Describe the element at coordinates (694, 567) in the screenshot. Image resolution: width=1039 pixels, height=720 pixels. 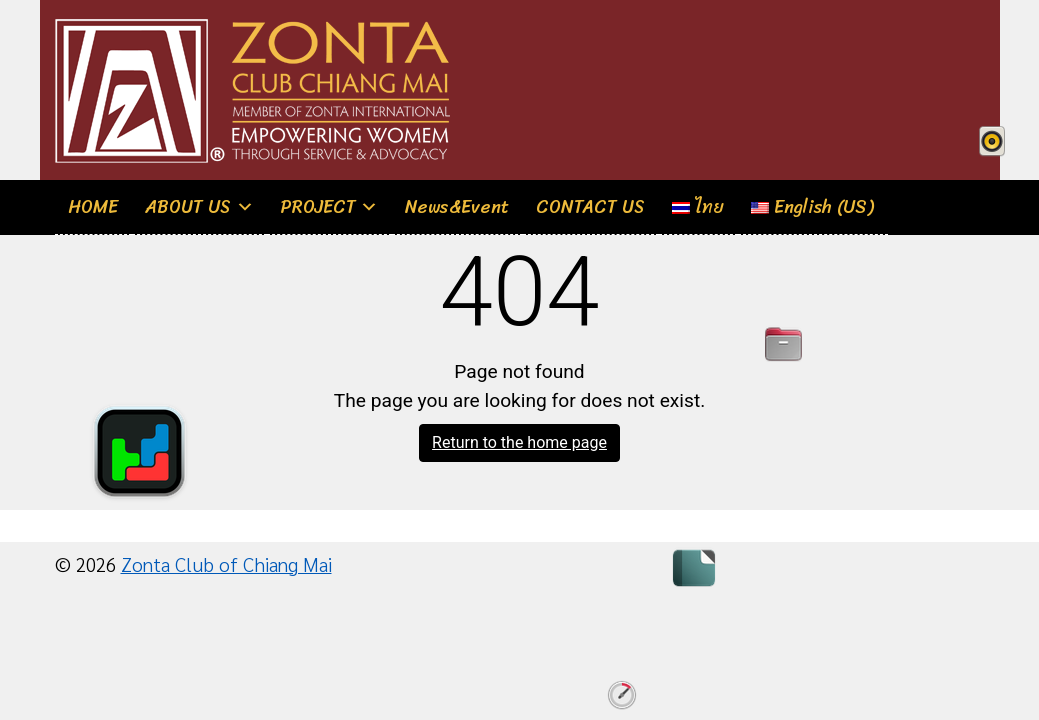
I see `change desktop wallpaper settings` at that location.